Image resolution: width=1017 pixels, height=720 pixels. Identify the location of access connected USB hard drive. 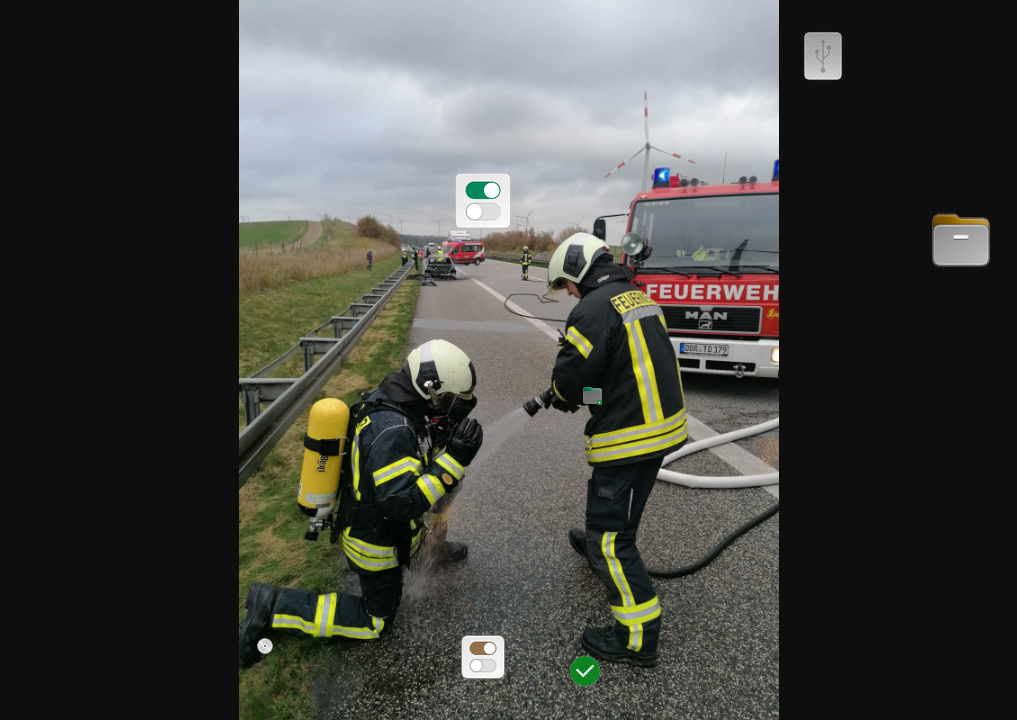
(823, 56).